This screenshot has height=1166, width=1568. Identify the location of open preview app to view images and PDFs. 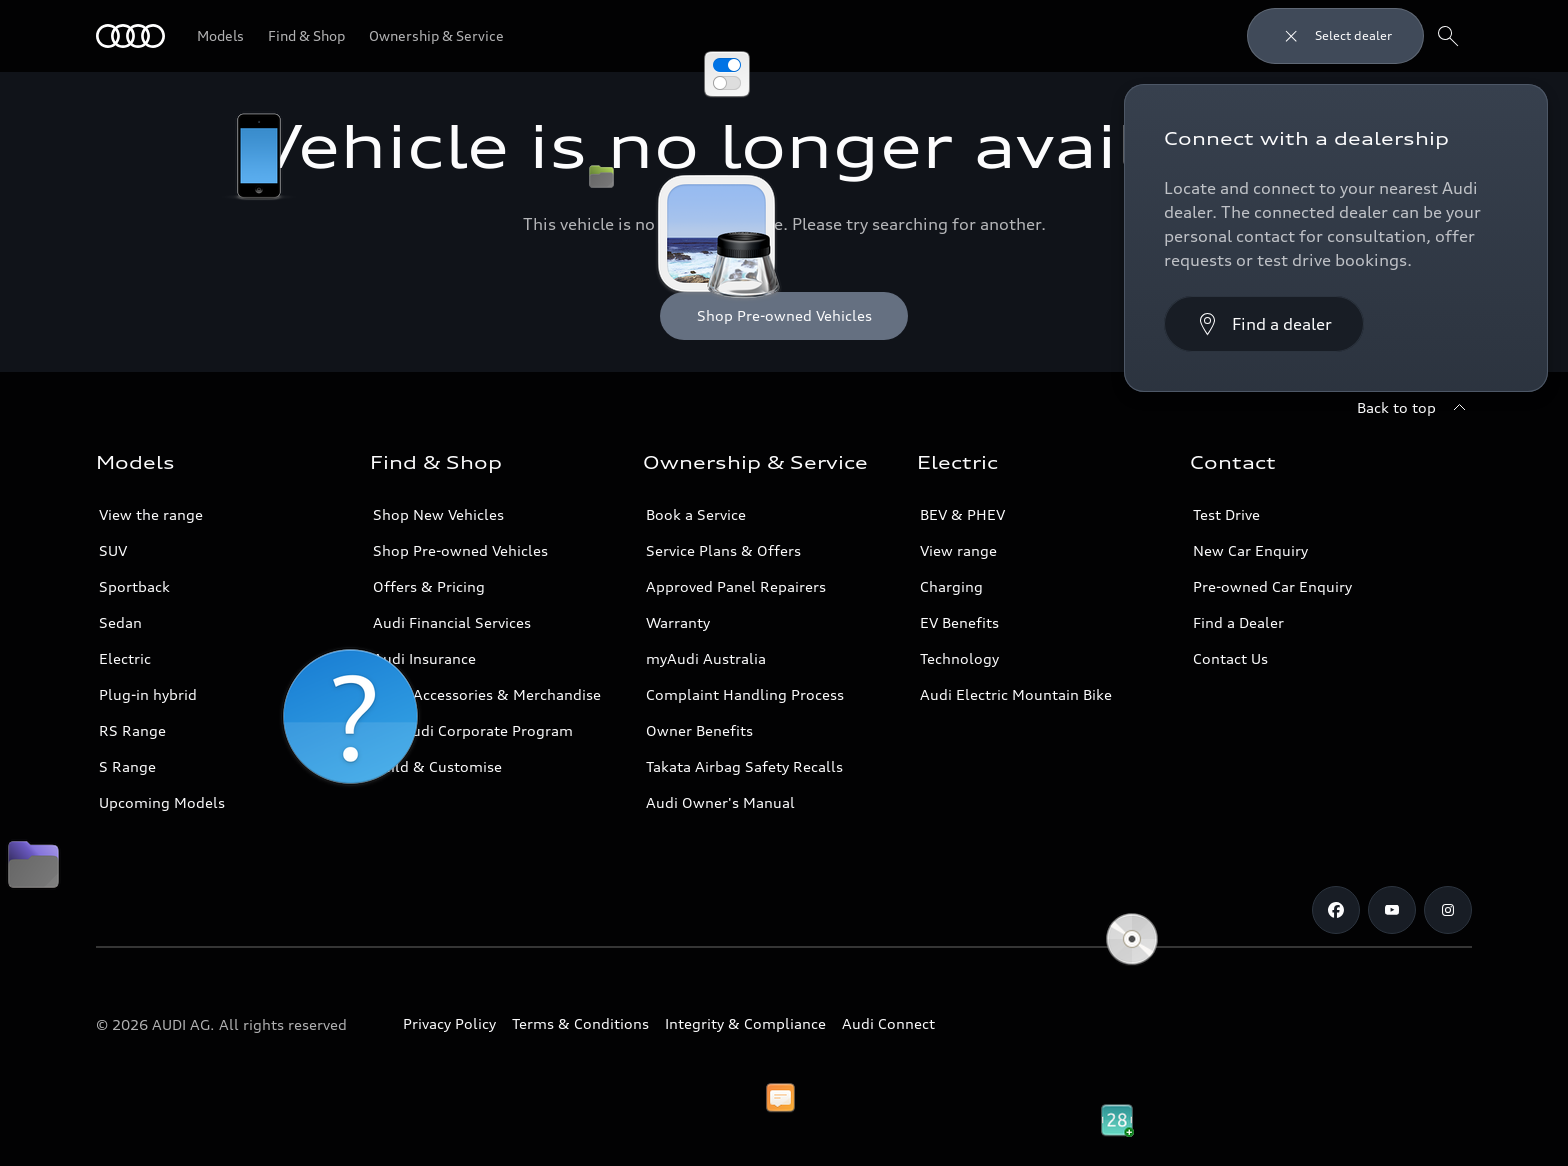
(716, 233).